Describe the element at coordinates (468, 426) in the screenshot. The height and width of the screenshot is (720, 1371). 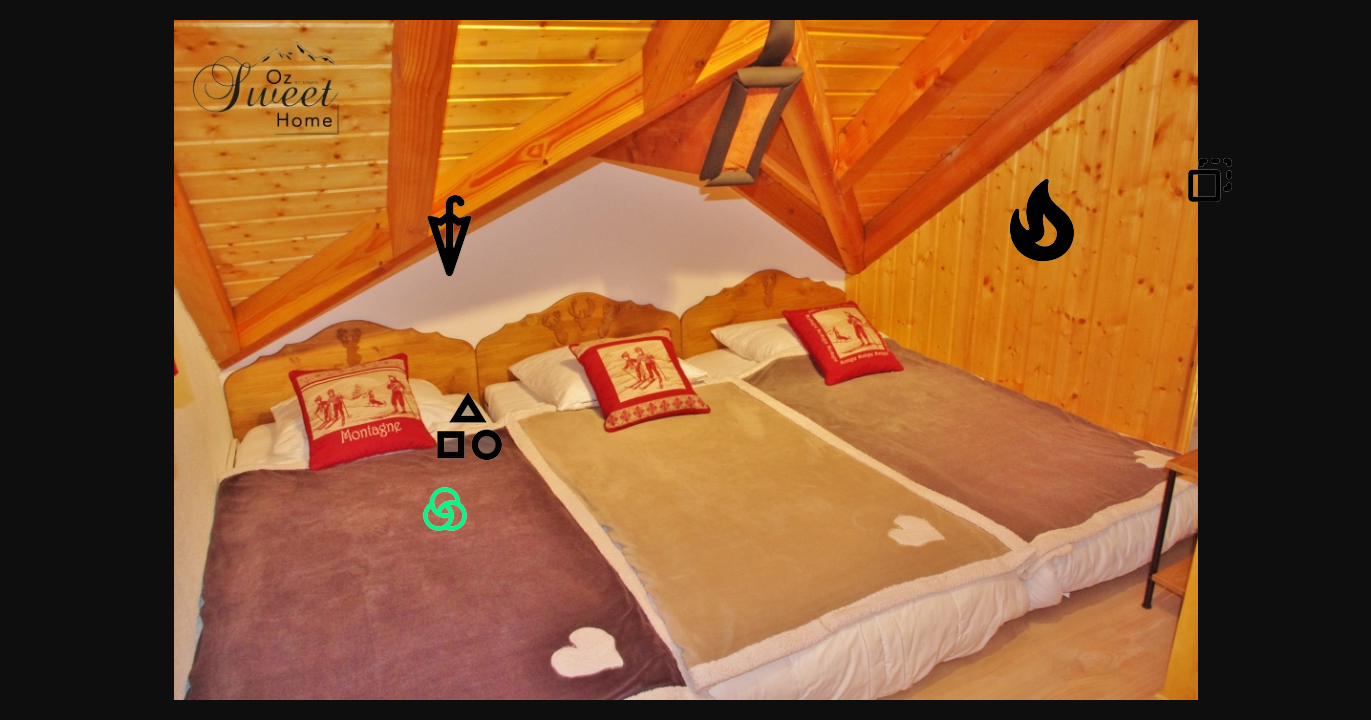
I see `browse or filter by category` at that location.